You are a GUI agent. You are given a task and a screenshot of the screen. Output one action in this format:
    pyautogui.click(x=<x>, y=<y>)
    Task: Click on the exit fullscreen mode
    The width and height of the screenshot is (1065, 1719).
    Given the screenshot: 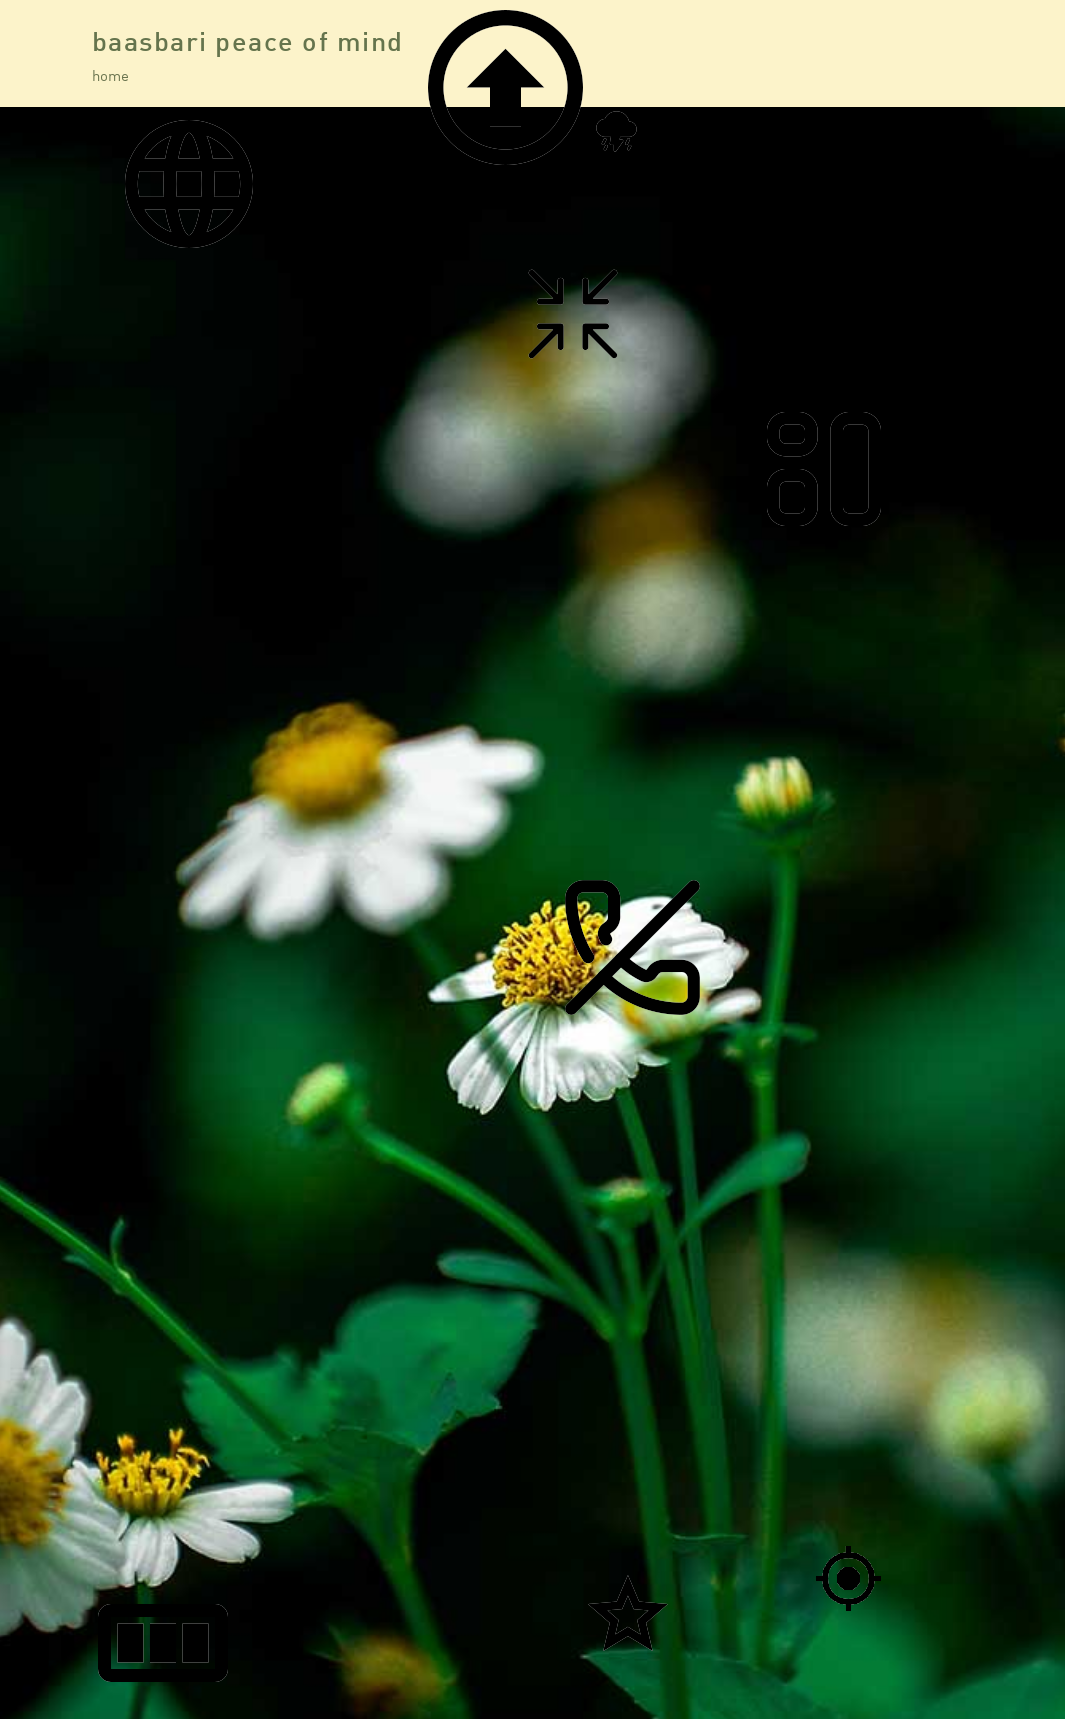 What is the action you would take?
    pyautogui.click(x=573, y=314)
    